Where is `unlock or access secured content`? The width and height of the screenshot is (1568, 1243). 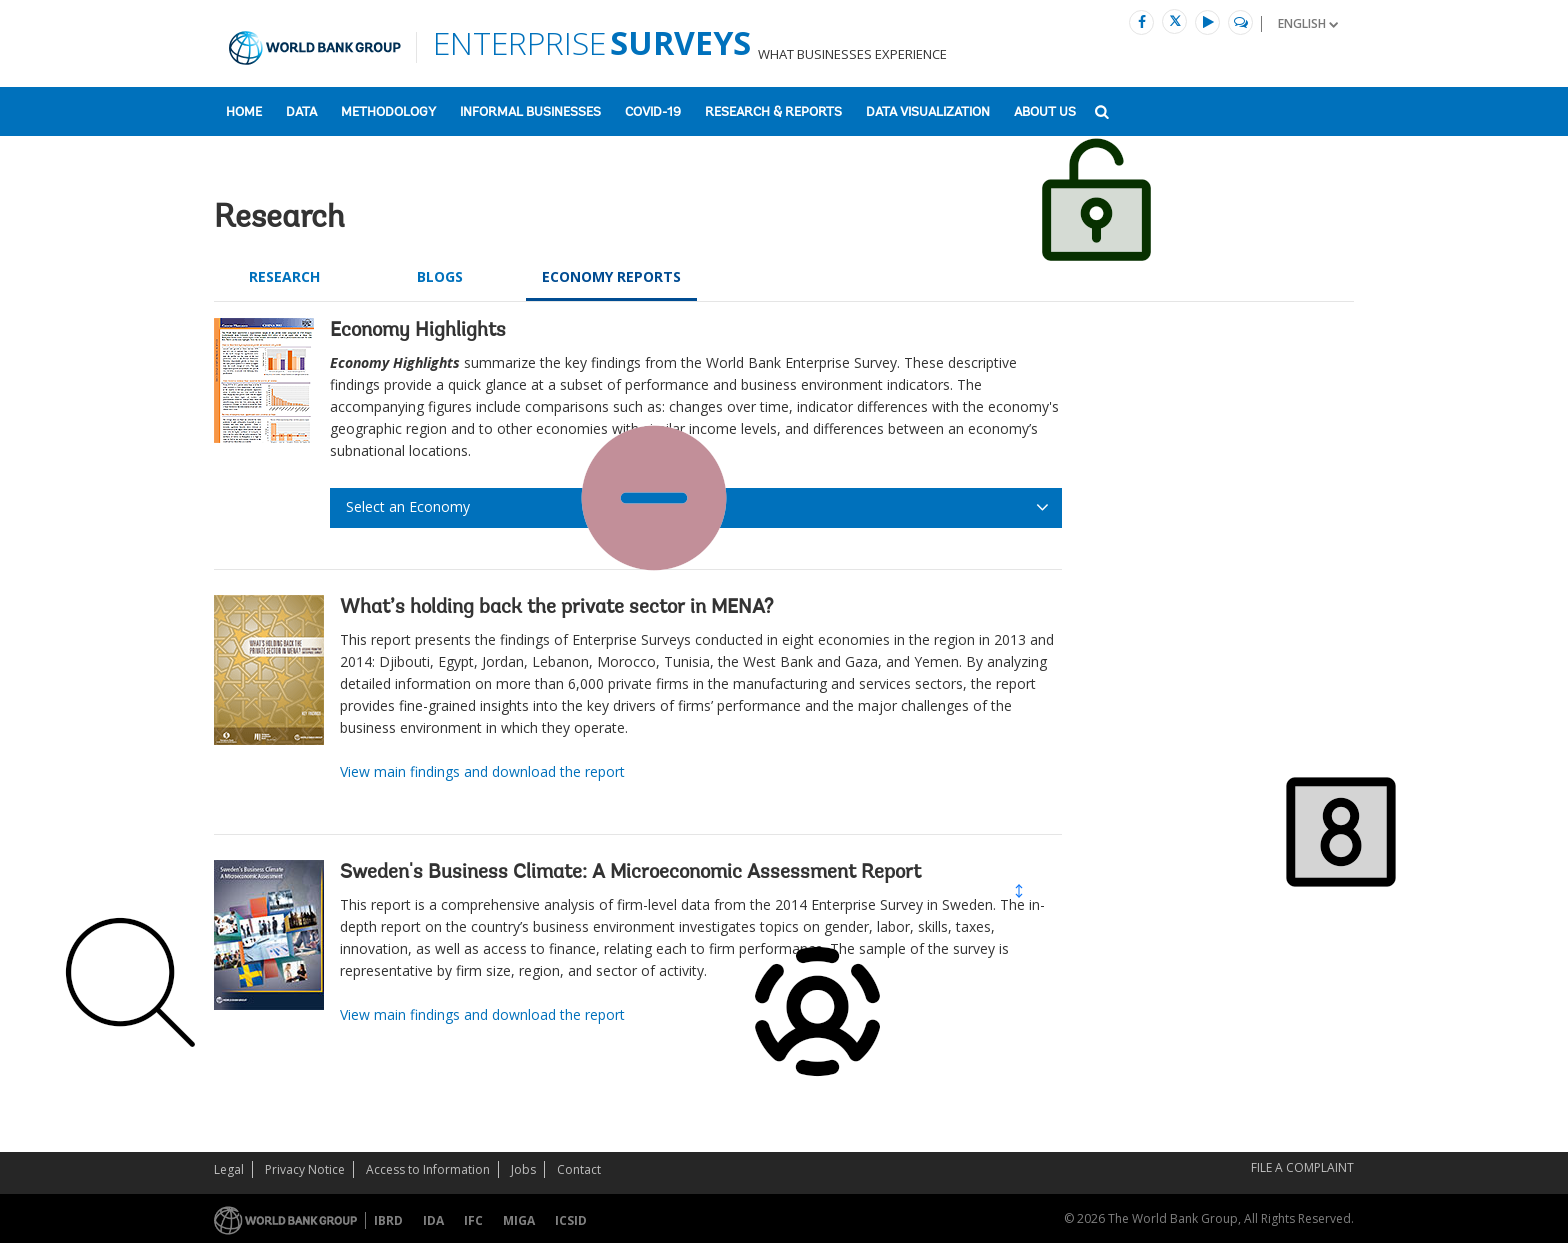
unlock or access secured content is located at coordinates (1096, 206).